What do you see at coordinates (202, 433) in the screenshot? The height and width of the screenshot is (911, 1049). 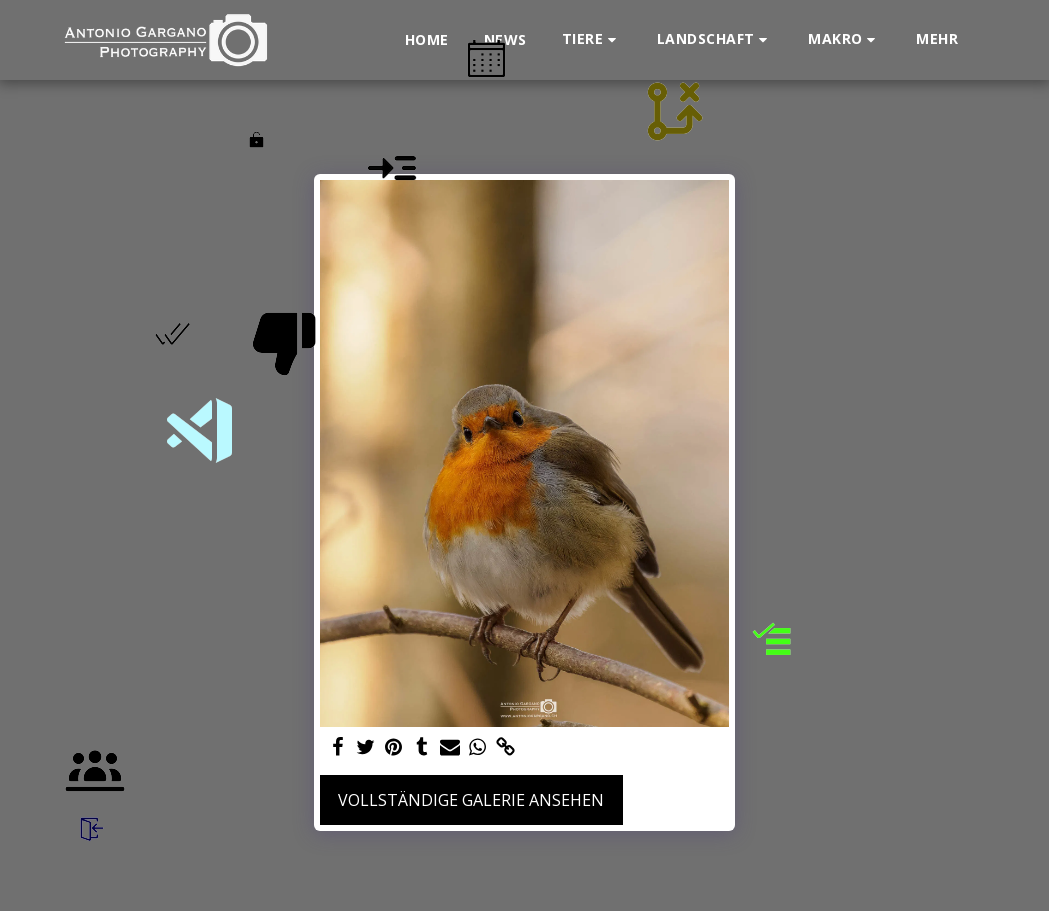 I see `open visual studio code insiders` at bounding box center [202, 433].